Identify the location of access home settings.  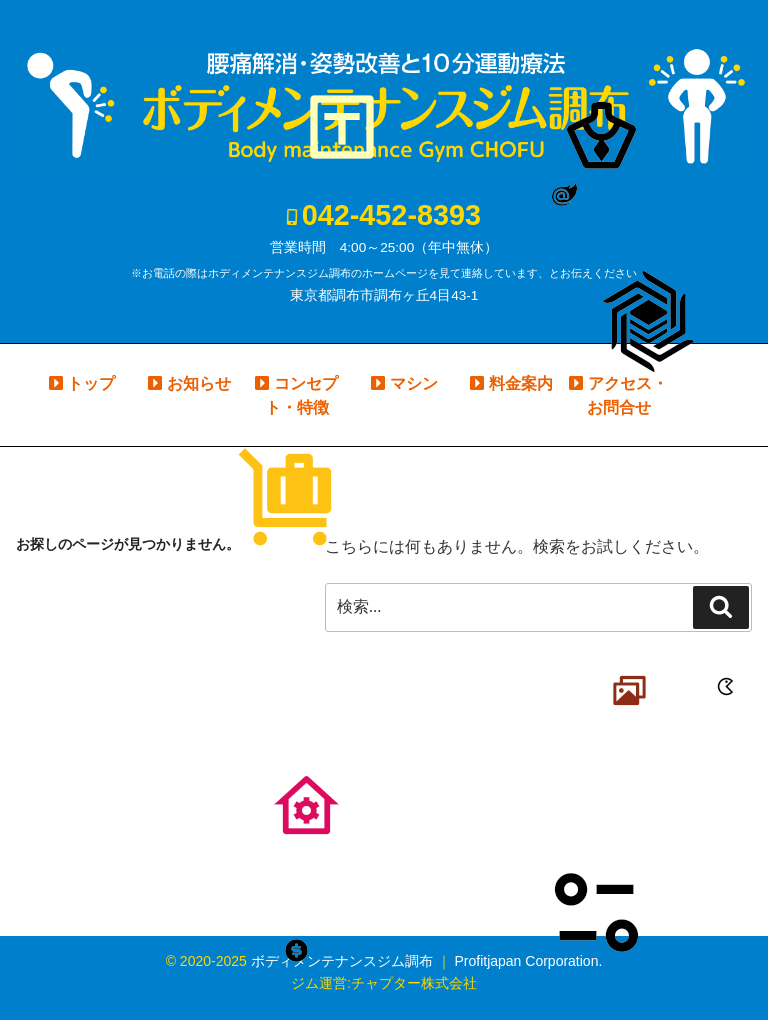
(306, 807).